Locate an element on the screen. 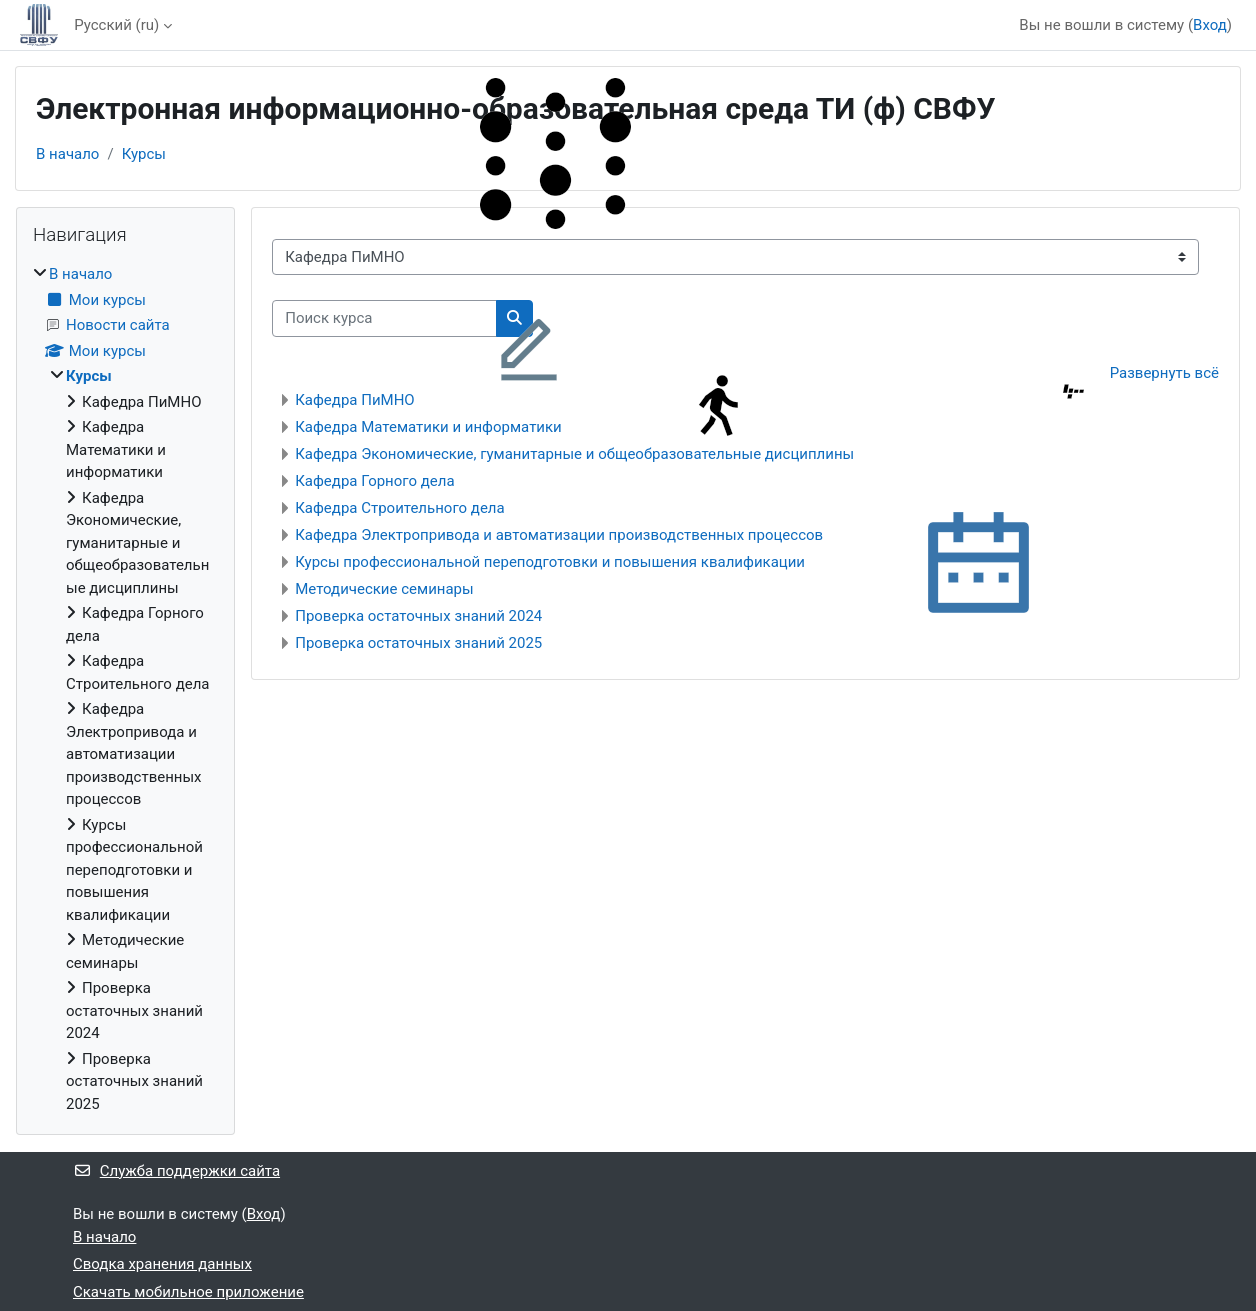 Image resolution: width=1256 pixels, height=1311 pixels. open weights & biases dashboard is located at coordinates (555, 153).